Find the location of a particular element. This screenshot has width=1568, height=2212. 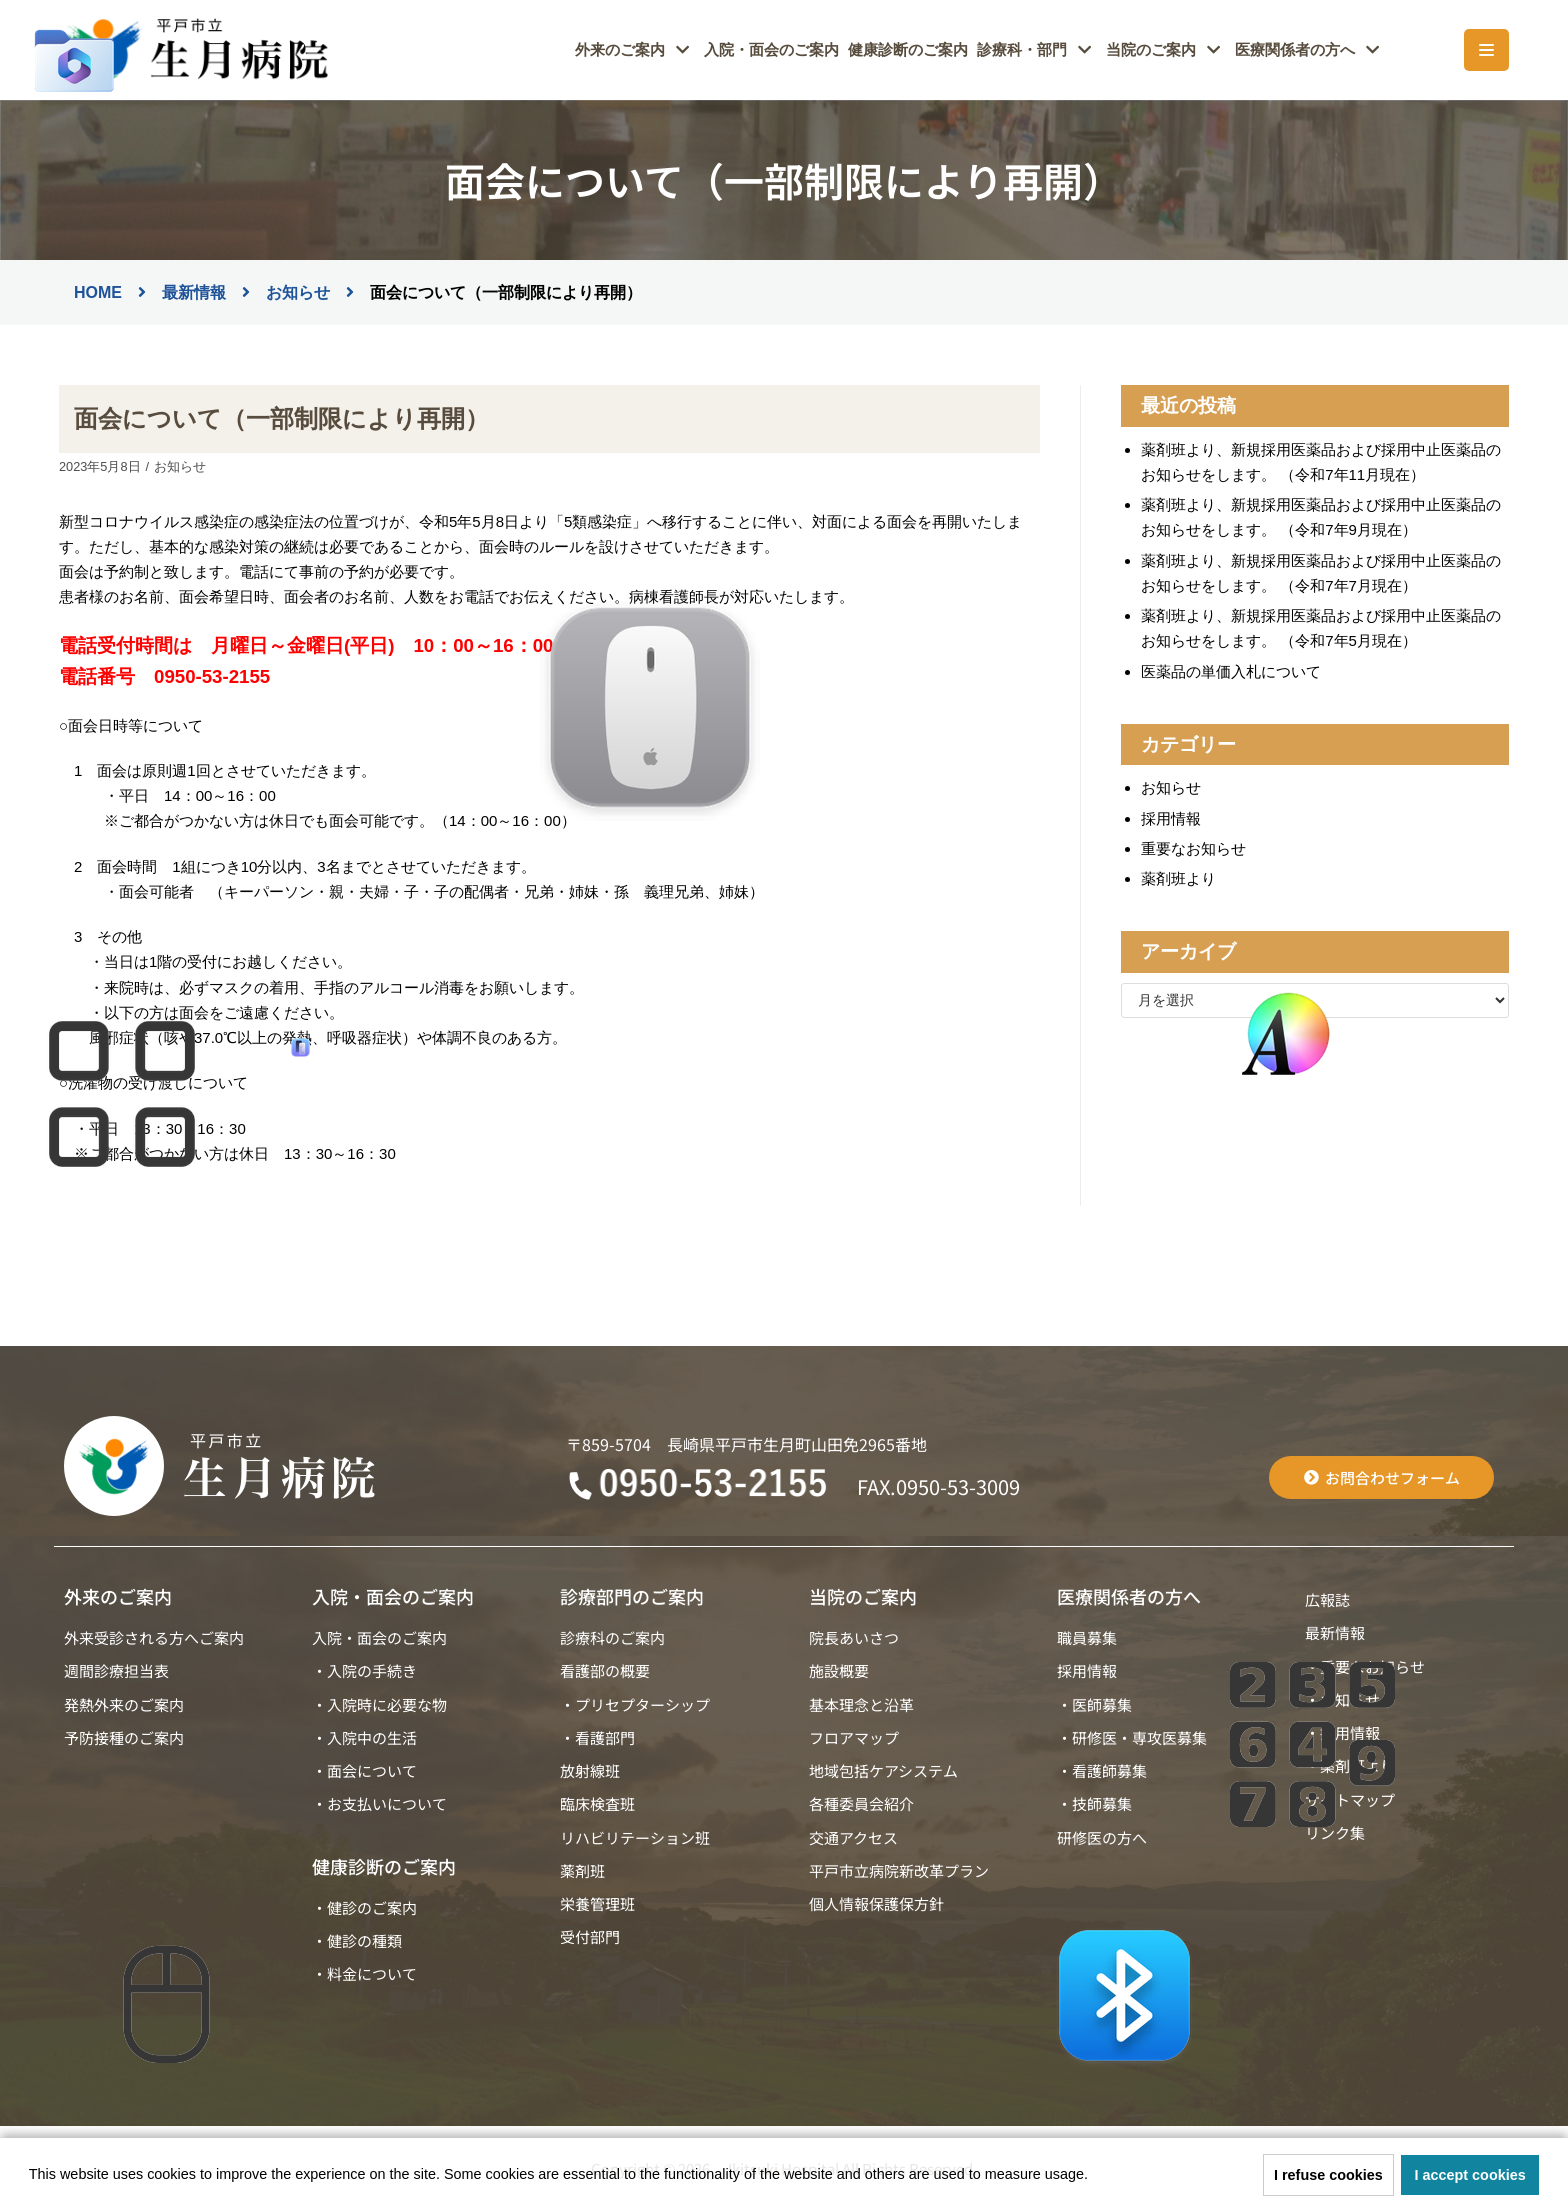

open microsoft 365 files folder is located at coordinates (74, 63).